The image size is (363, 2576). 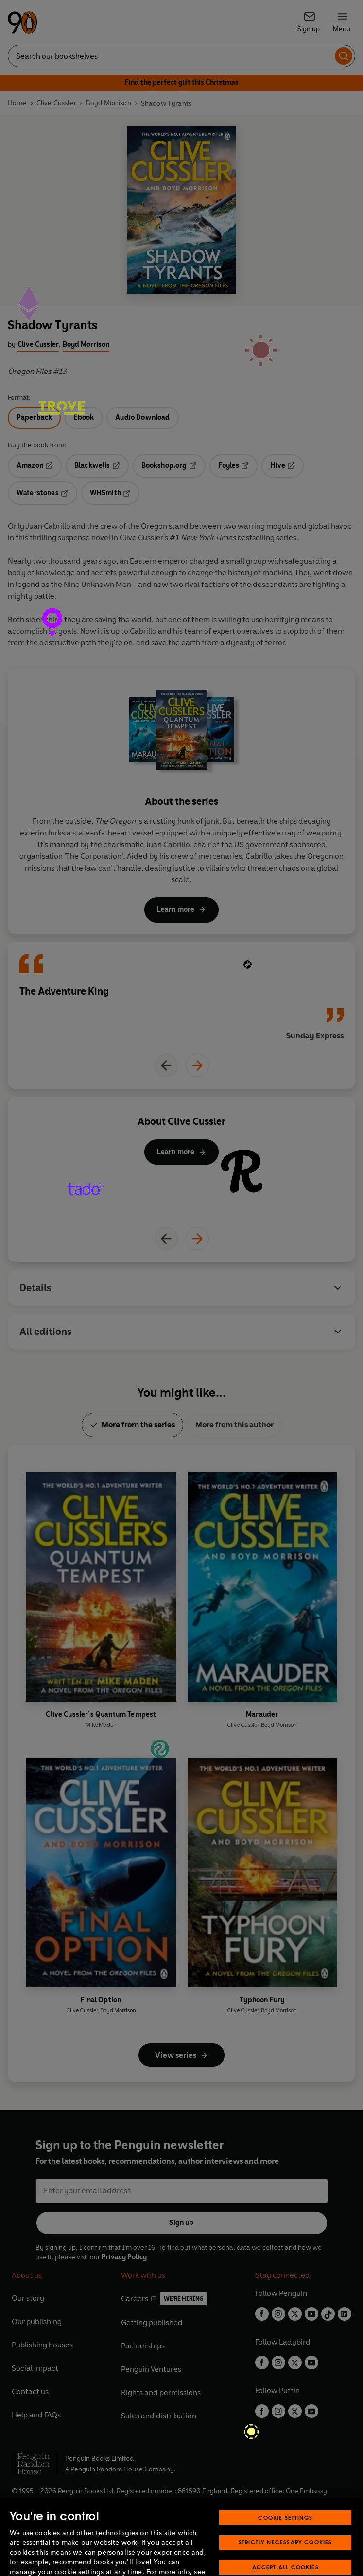 I want to click on tado° smart home app logo, so click(x=86, y=1189).